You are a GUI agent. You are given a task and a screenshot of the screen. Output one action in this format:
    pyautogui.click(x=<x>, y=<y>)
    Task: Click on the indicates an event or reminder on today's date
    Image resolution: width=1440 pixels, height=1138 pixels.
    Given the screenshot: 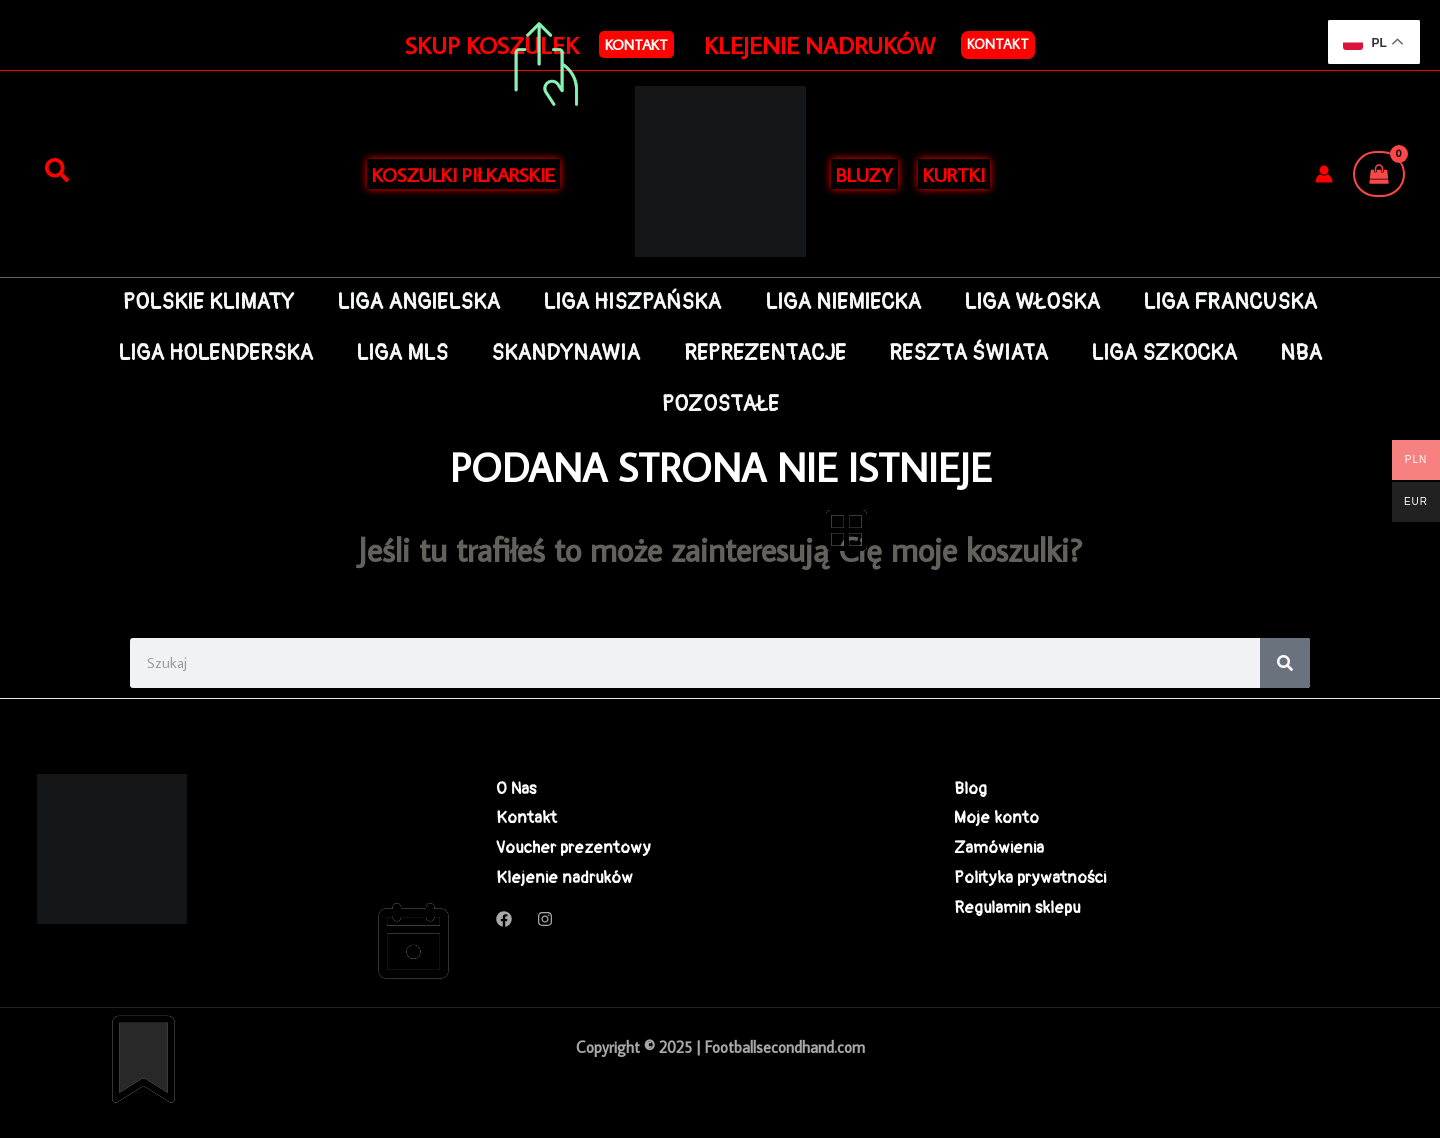 What is the action you would take?
    pyautogui.click(x=413, y=943)
    